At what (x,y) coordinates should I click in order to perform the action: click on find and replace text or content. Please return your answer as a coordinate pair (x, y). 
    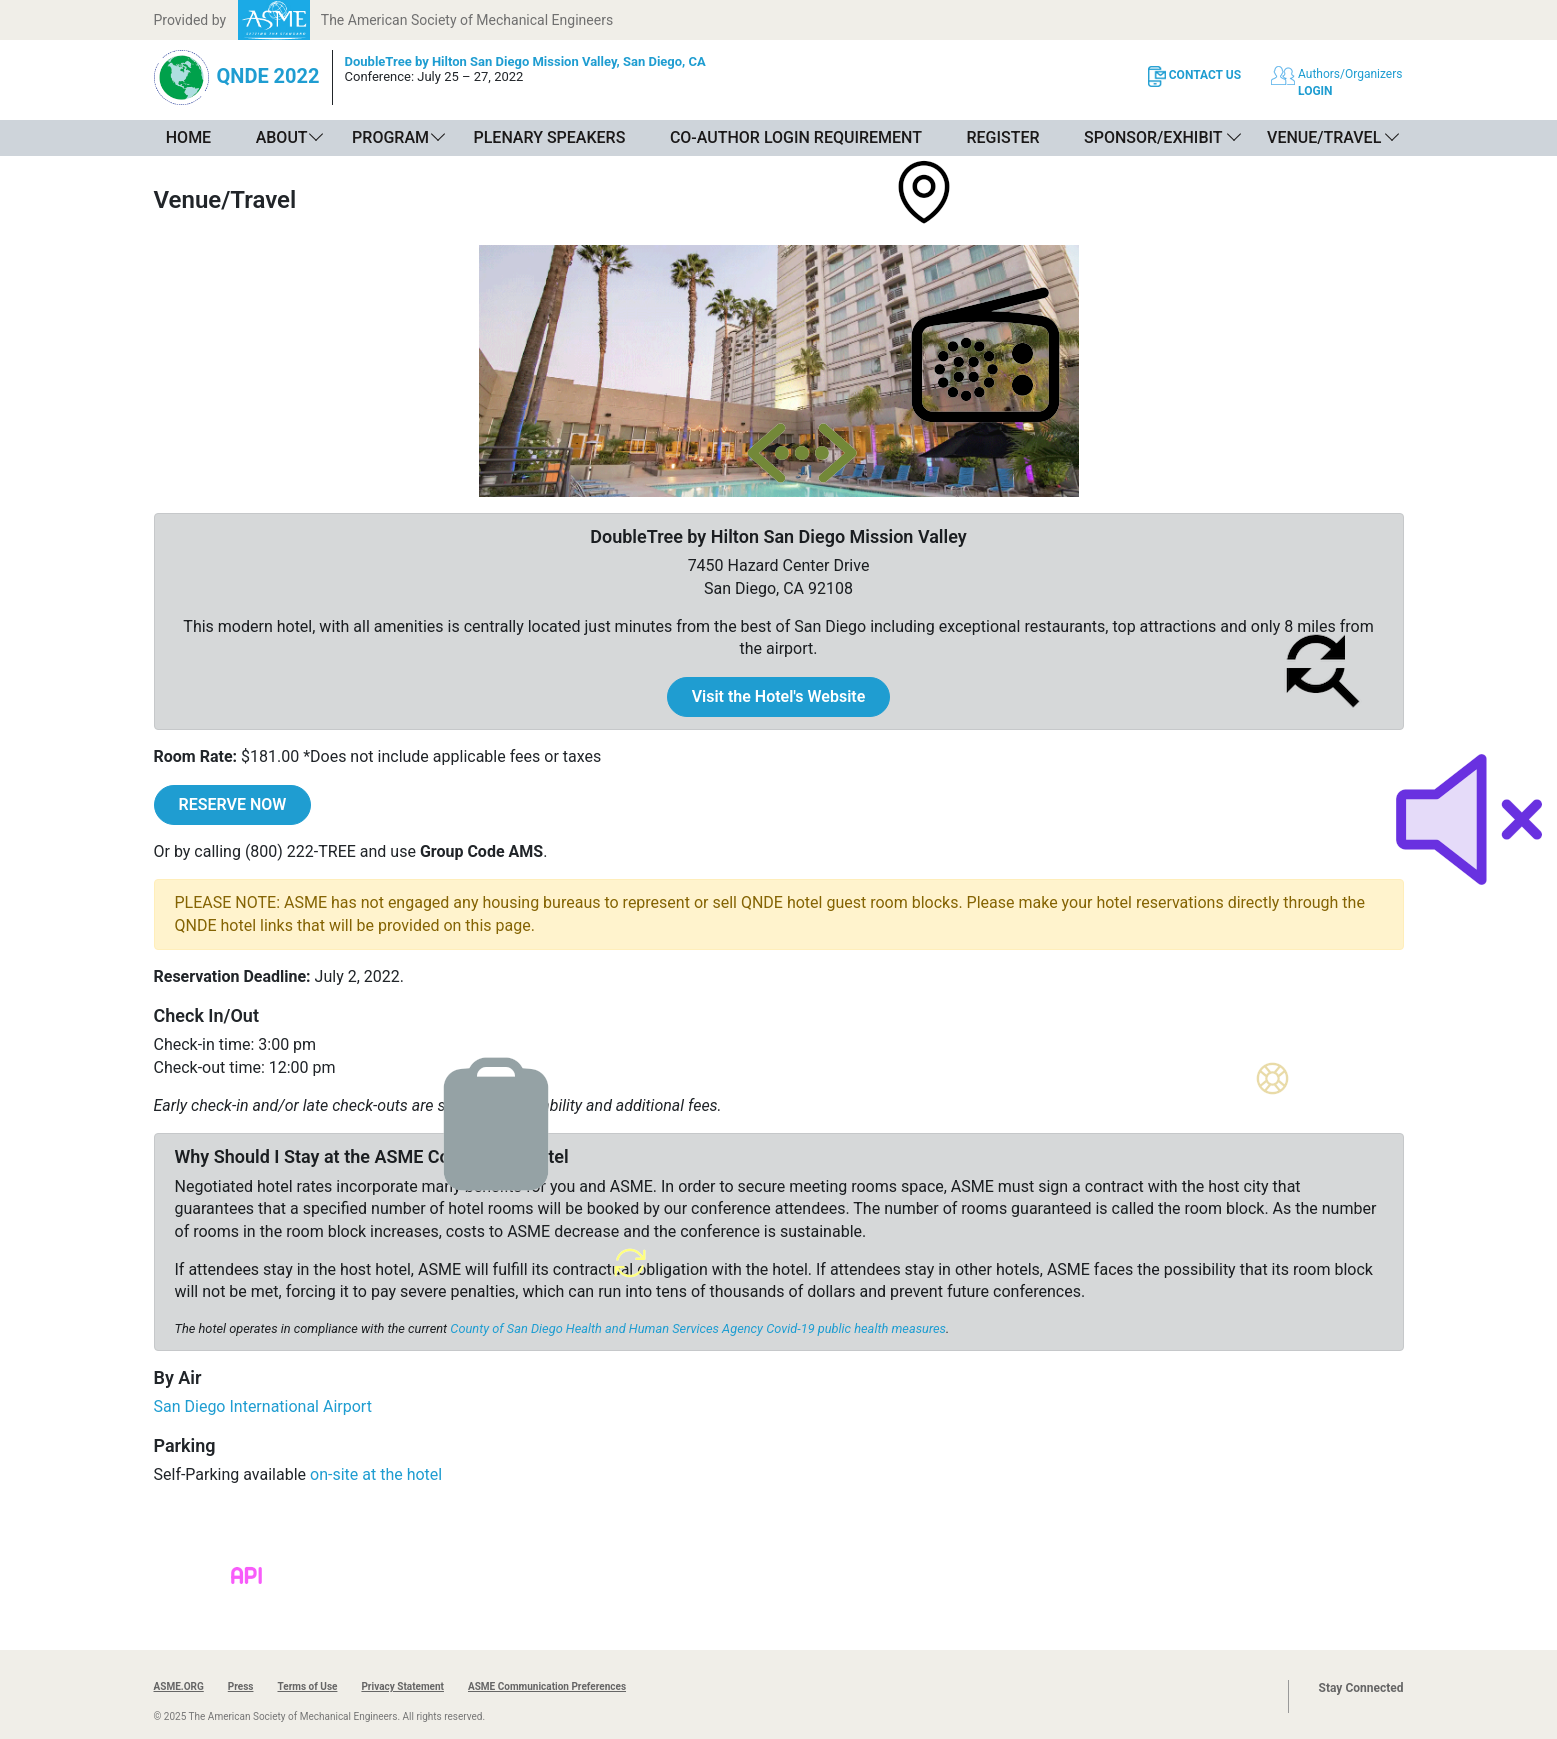
    Looking at the image, I should click on (1320, 668).